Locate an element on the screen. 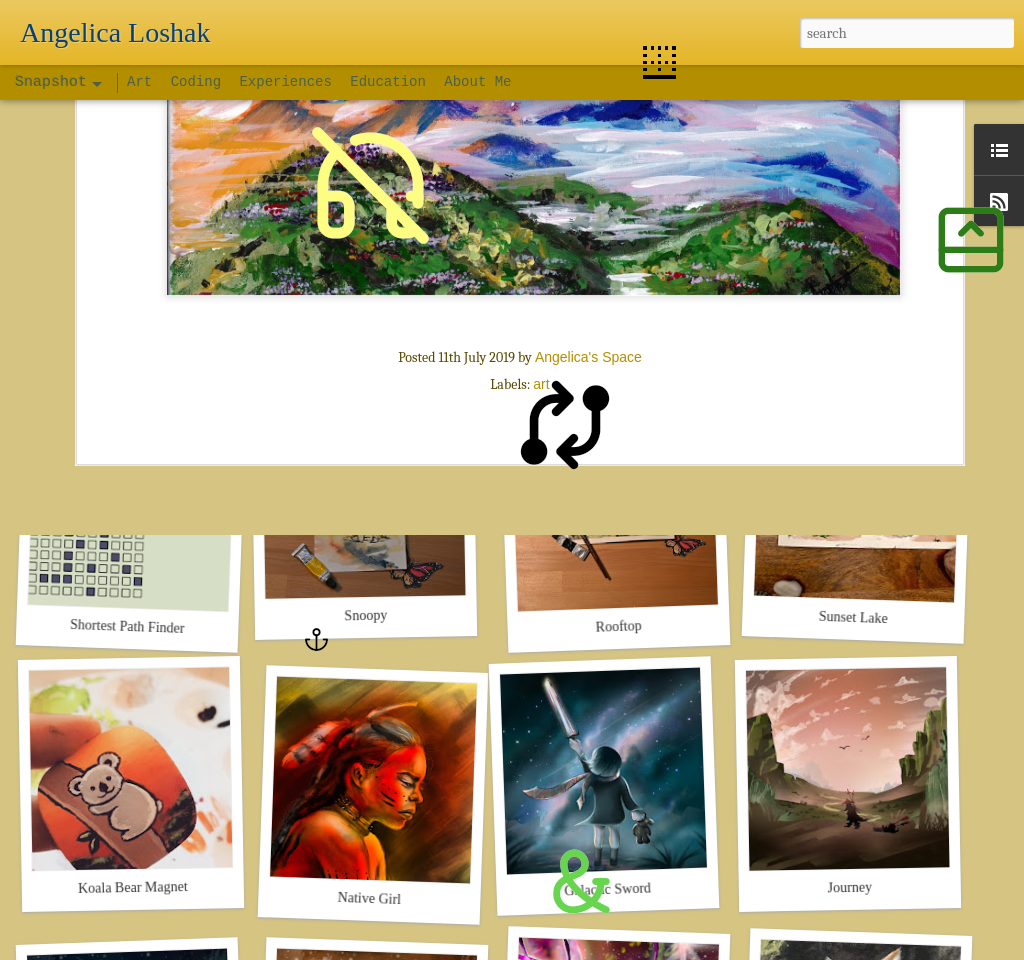 The width and height of the screenshot is (1024, 960). anchor content to a fixed position is located at coordinates (316, 639).